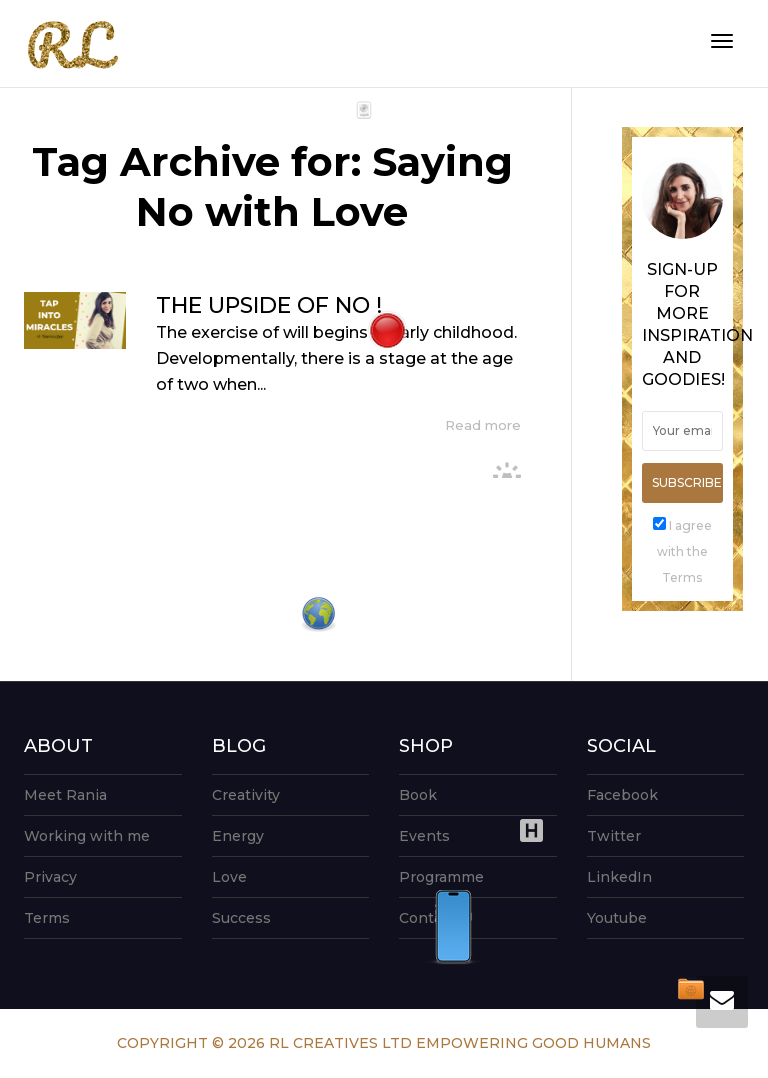  I want to click on indicates HSPA mobile network connection, so click(531, 830).